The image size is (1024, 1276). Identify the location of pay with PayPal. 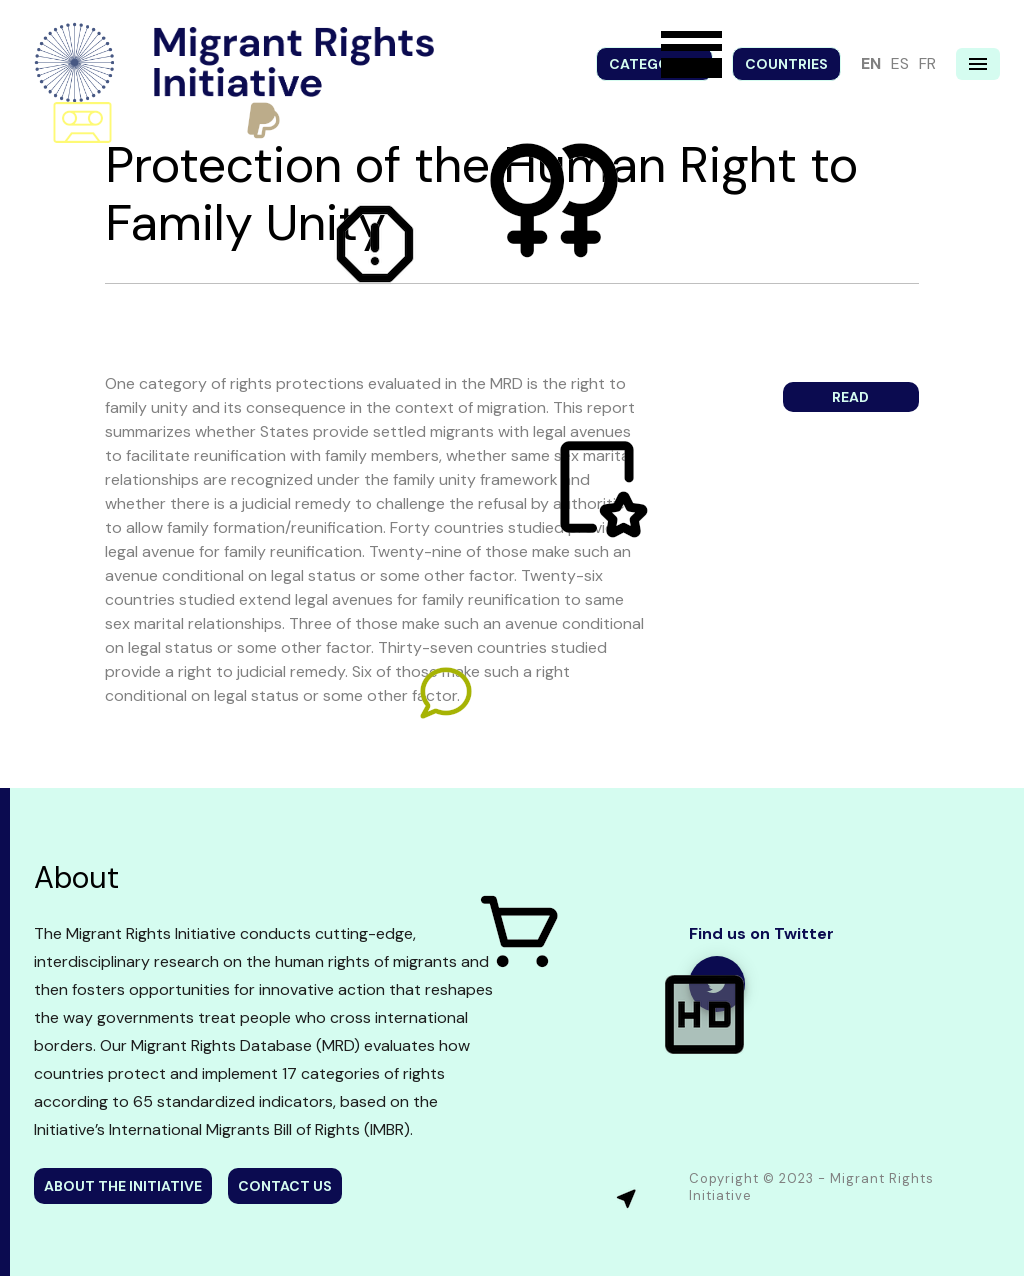
(263, 120).